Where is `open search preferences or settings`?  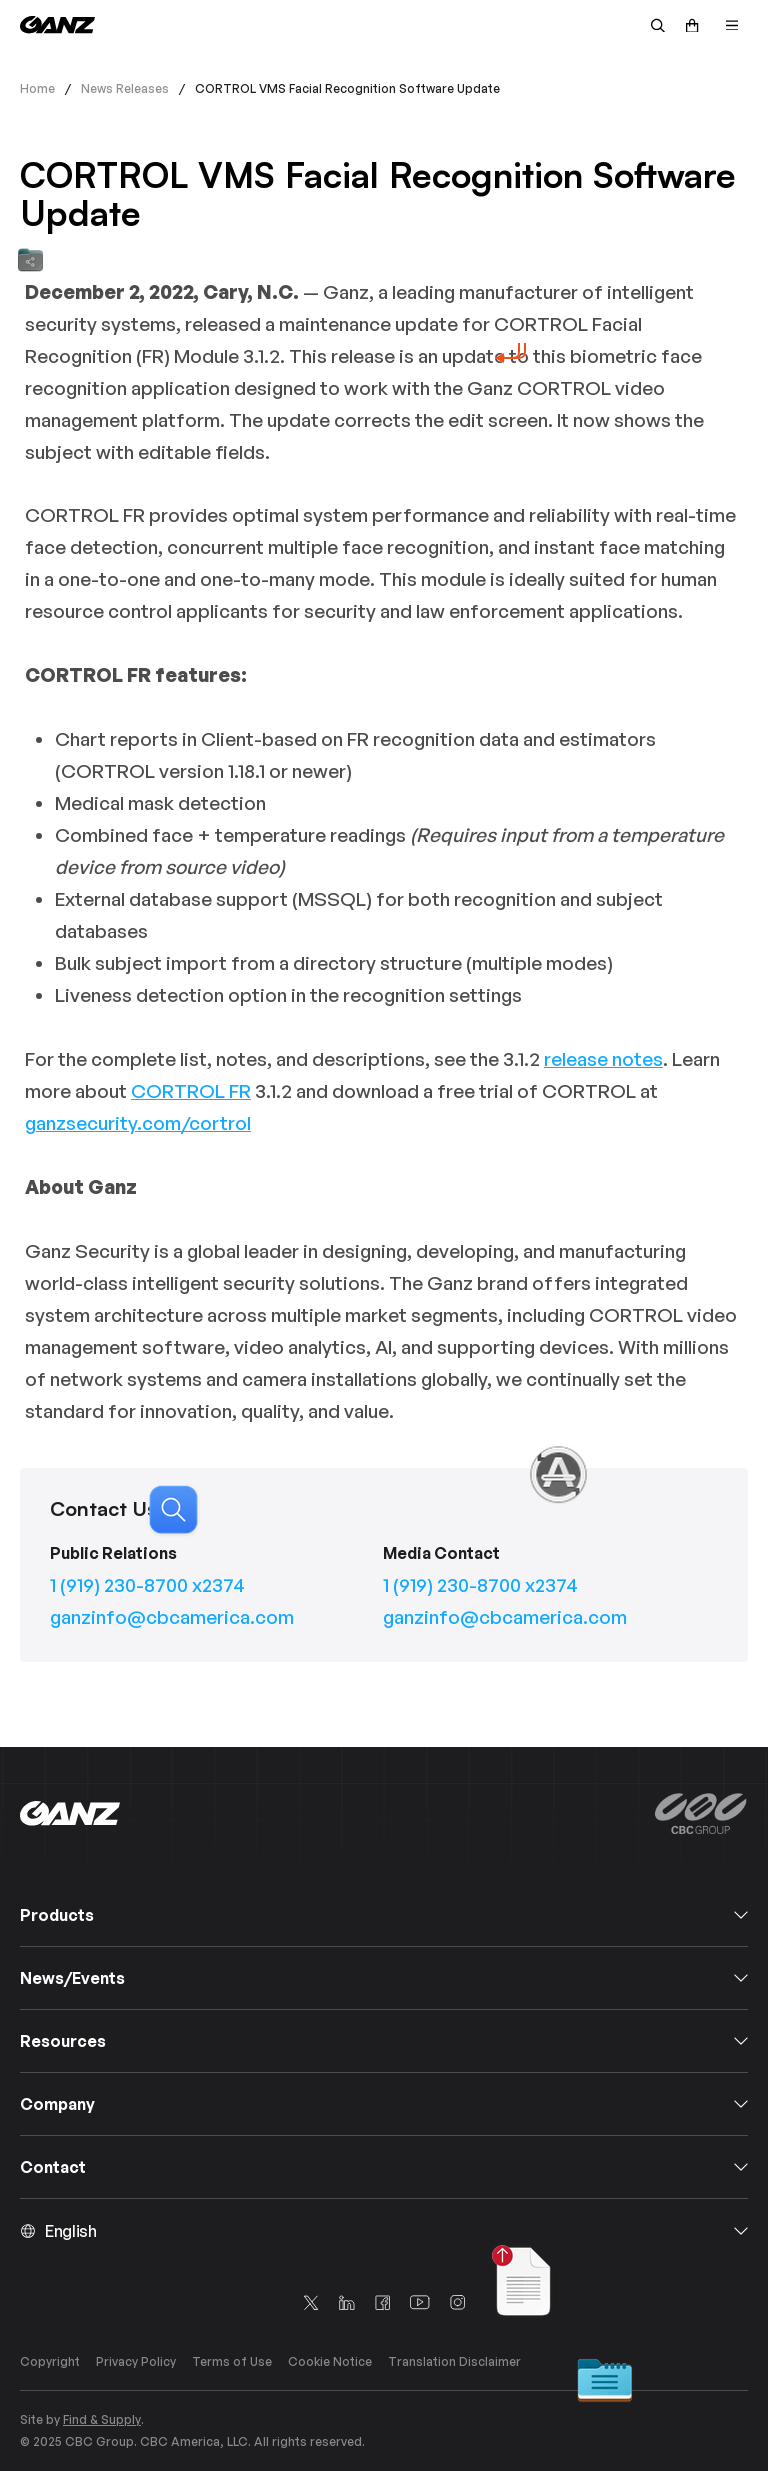 open search preferences or settings is located at coordinates (173, 1510).